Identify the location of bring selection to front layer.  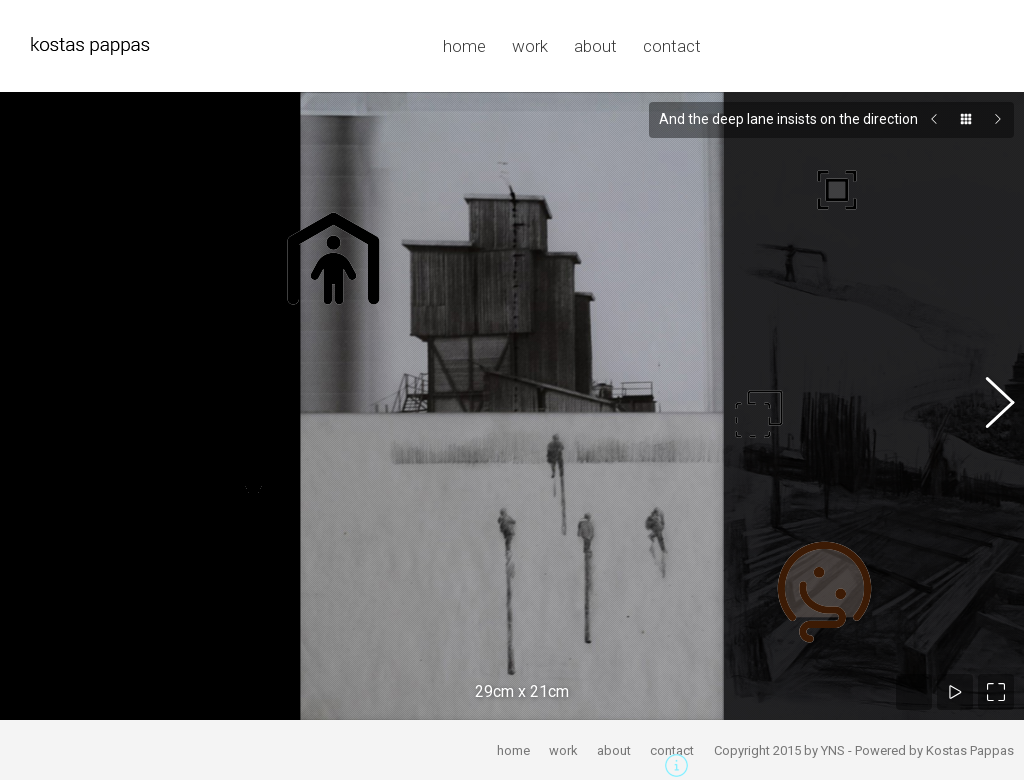
(759, 414).